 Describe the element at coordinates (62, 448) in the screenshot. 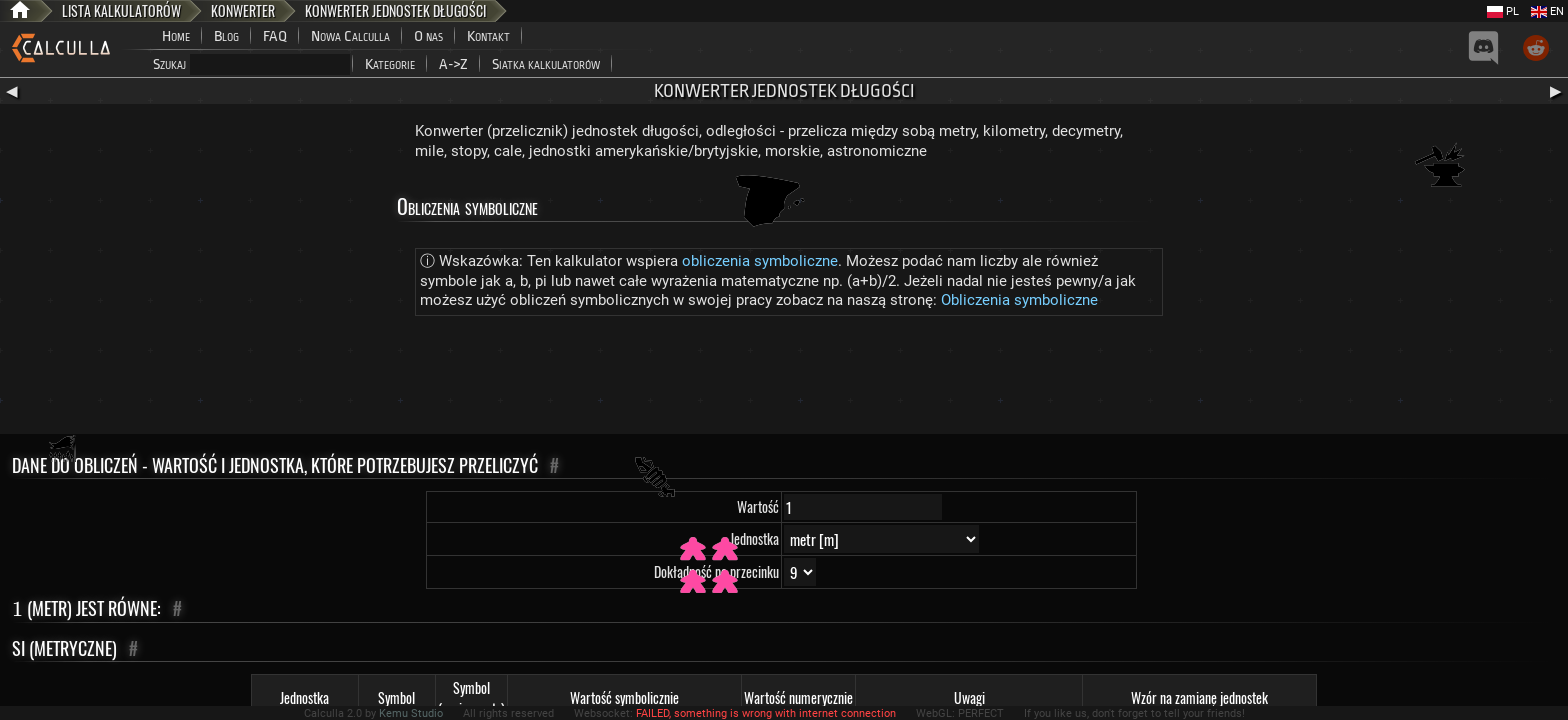

I see `rally team members or summon allies` at that location.